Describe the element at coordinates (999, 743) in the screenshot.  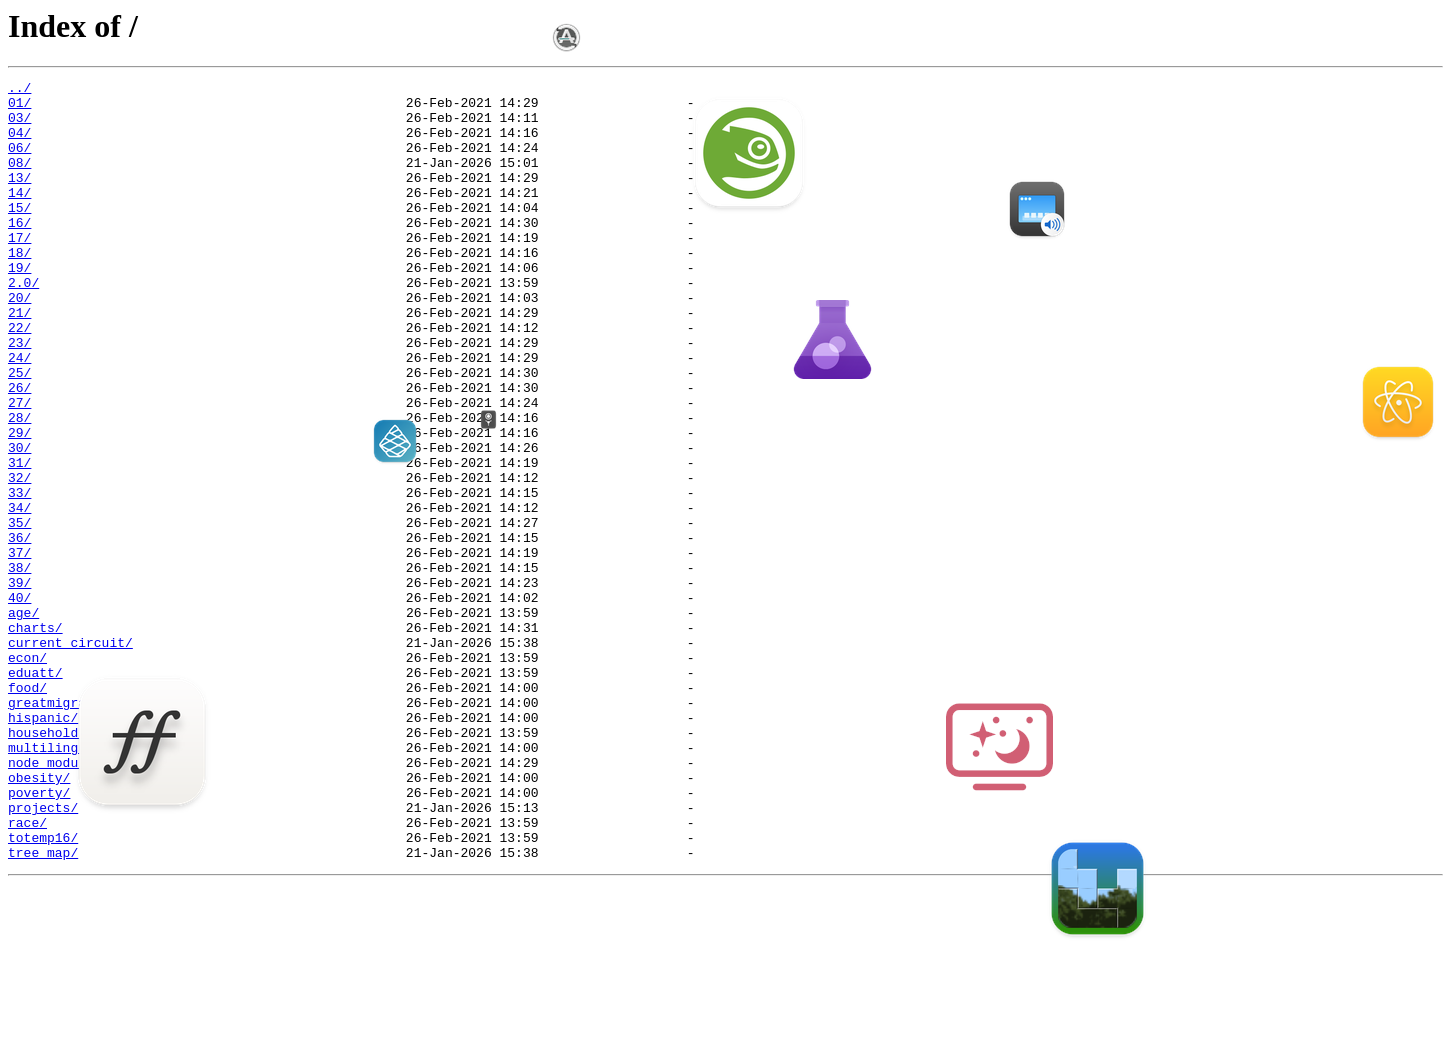
I see `access screensaver settings` at that location.